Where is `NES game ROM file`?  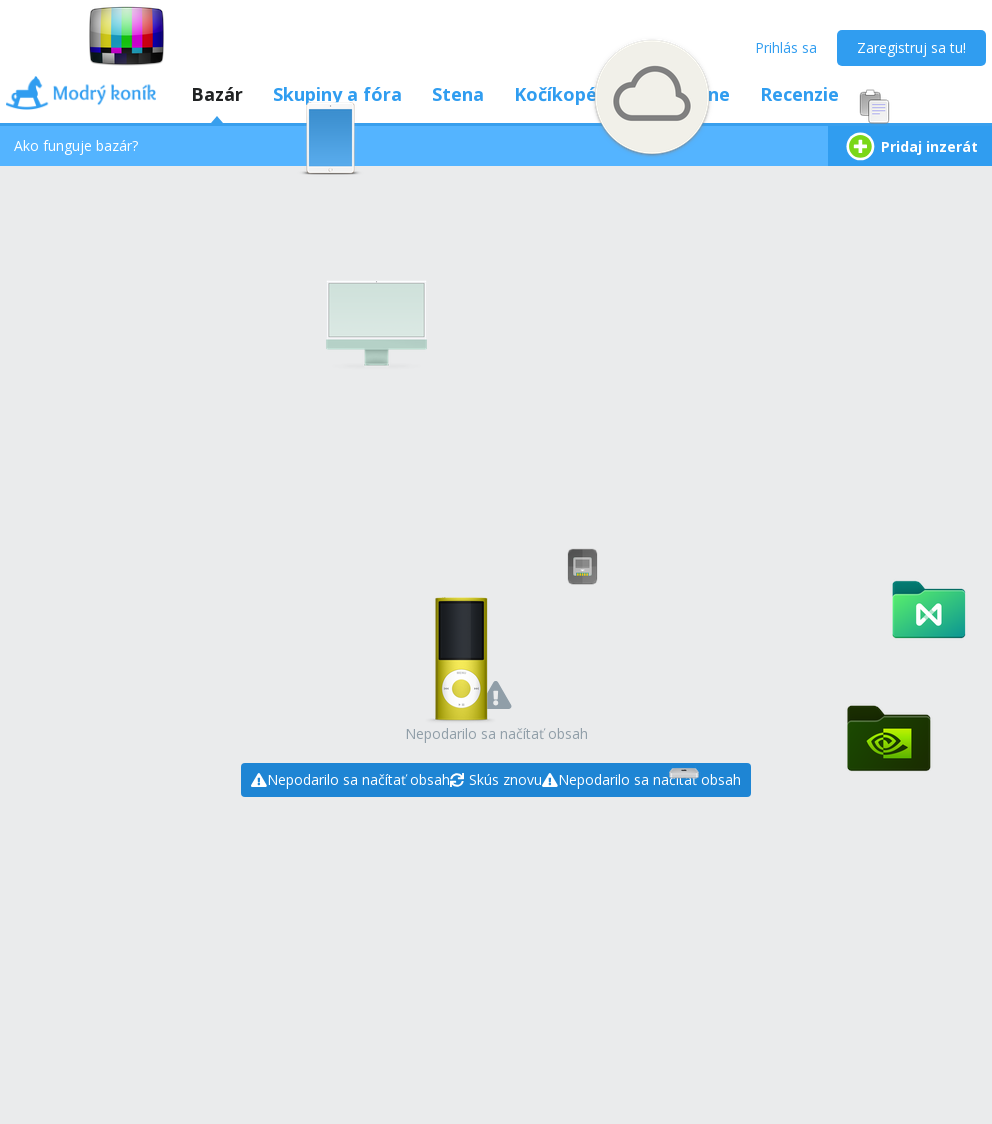
NES game ROM file is located at coordinates (582, 566).